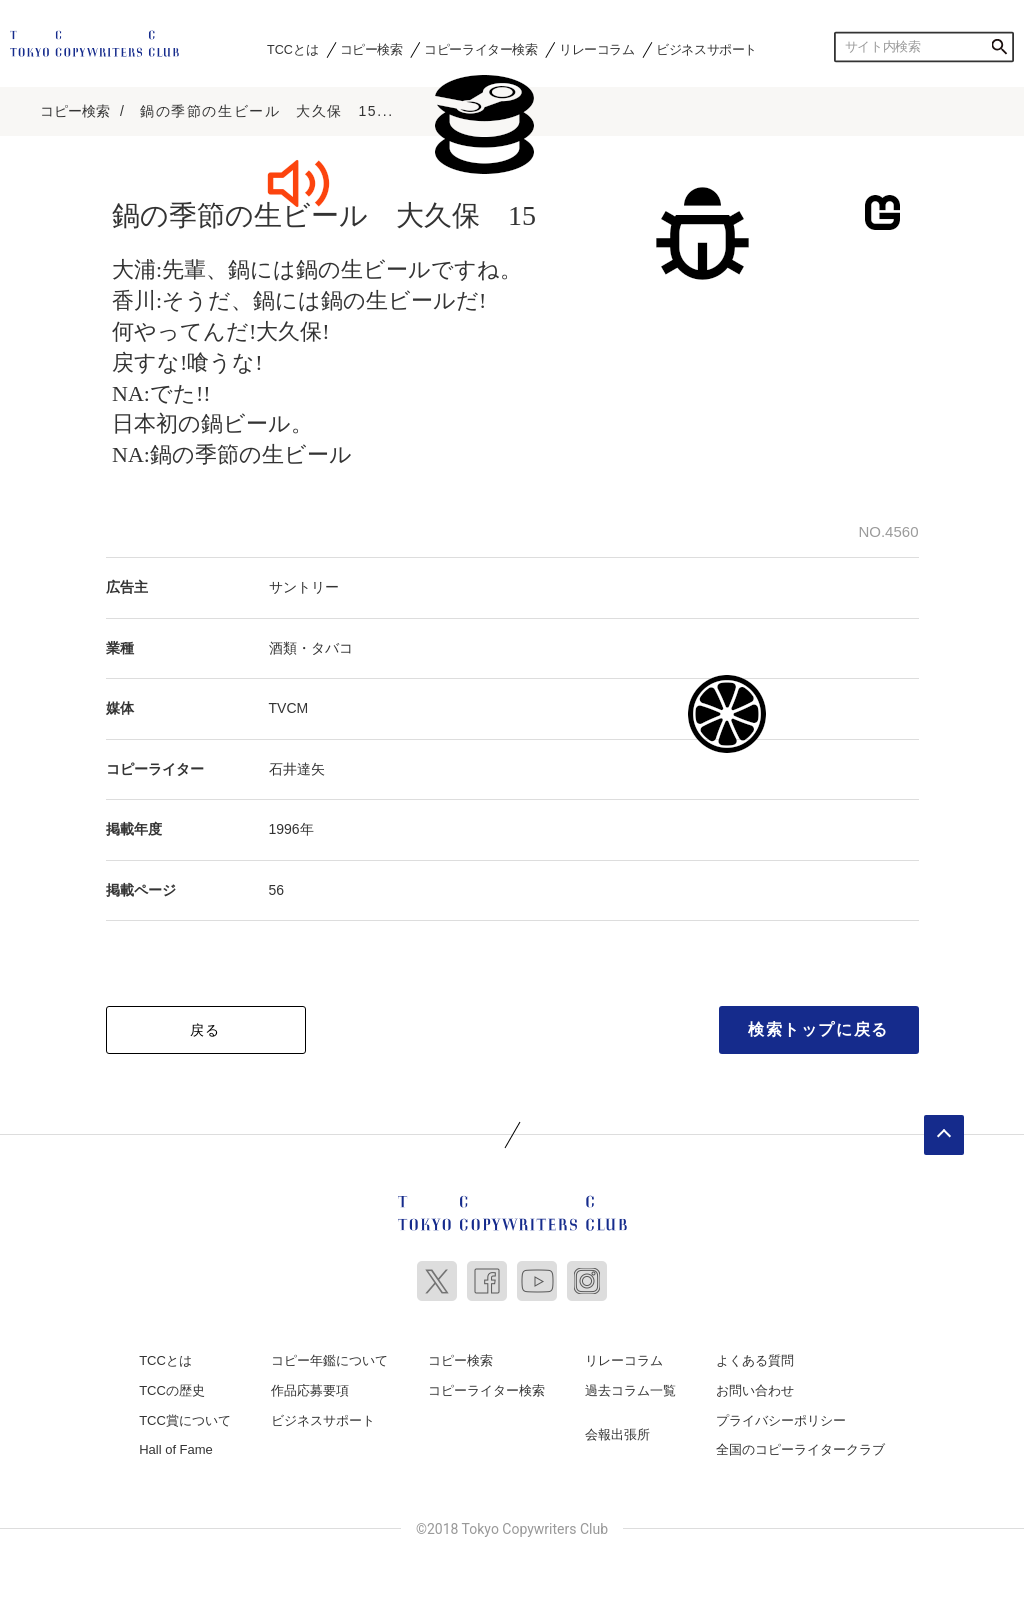 This screenshot has height=1619, width=1024. I want to click on juce audio framework logo, so click(727, 714).